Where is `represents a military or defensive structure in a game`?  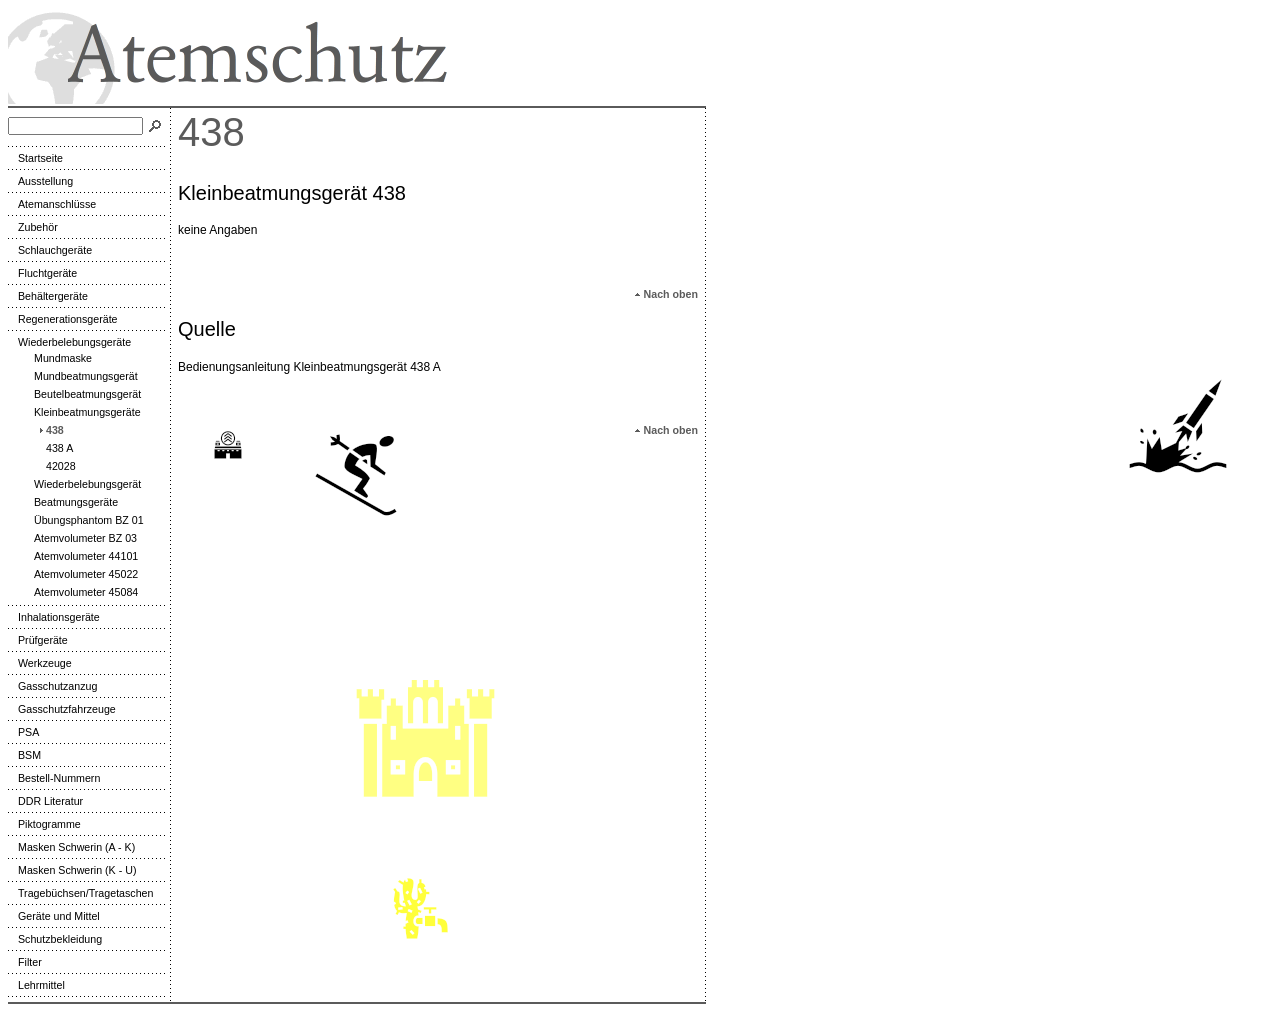 represents a military or defensive structure in a game is located at coordinates (228, 445).